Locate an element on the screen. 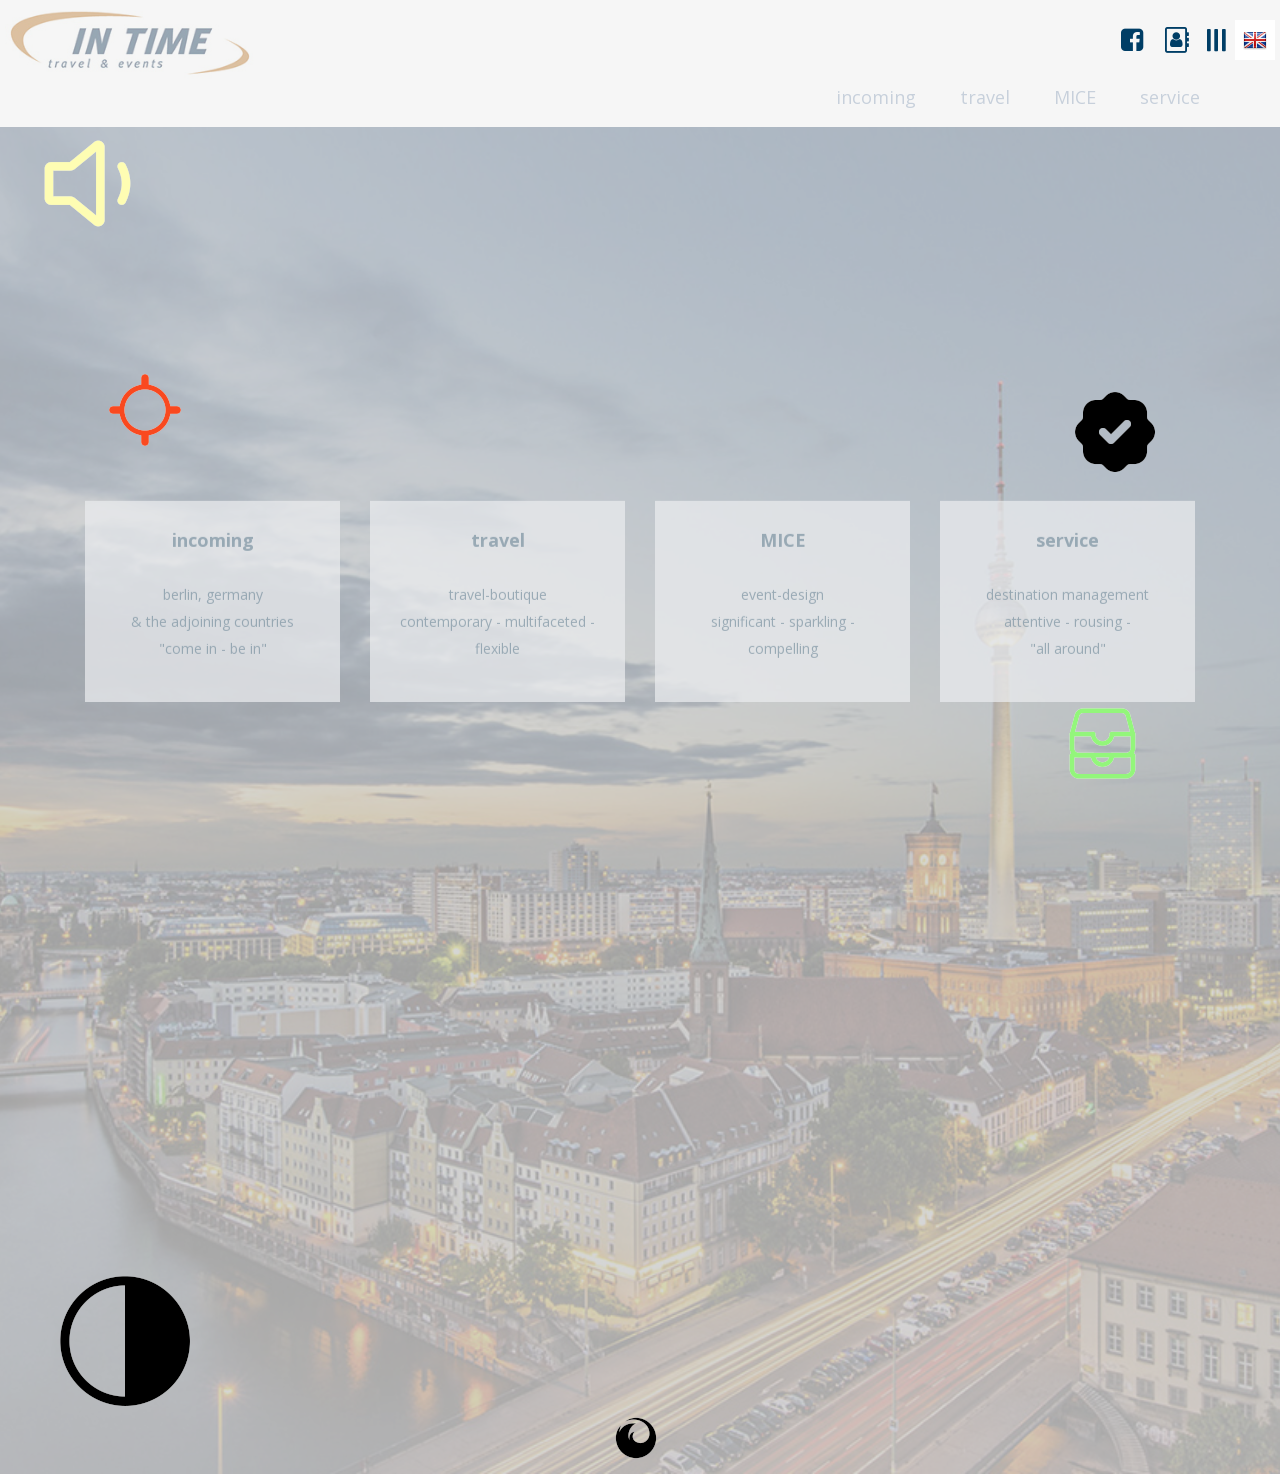  view stacked file trays or inbox is located at coordinates (1102, 743).